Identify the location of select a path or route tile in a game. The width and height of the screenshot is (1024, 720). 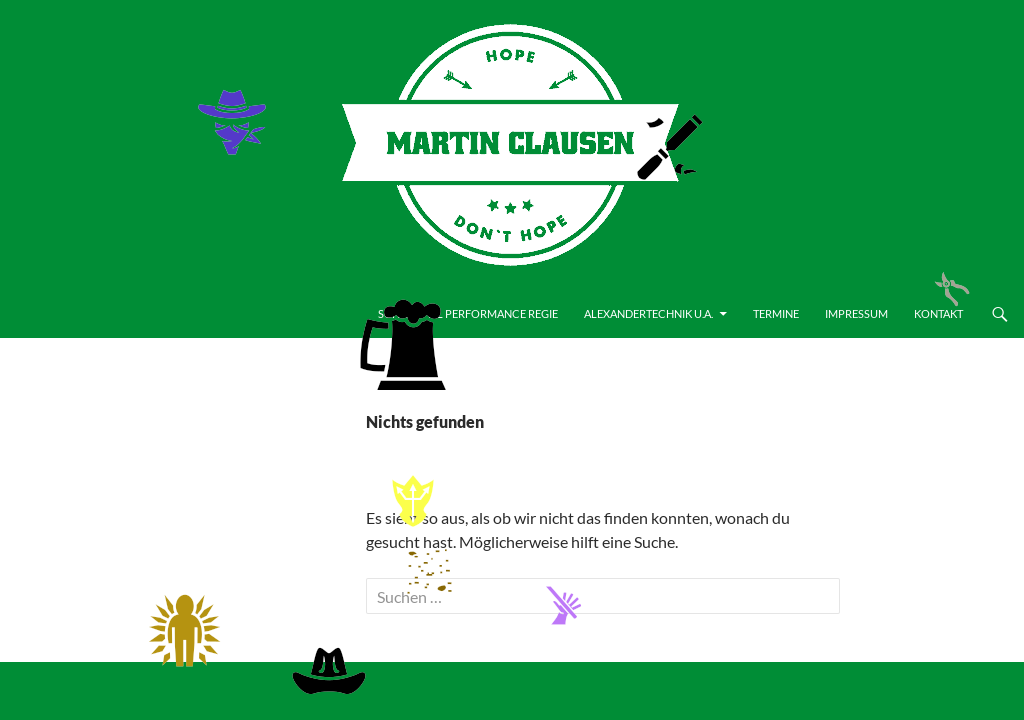
(429, 571).